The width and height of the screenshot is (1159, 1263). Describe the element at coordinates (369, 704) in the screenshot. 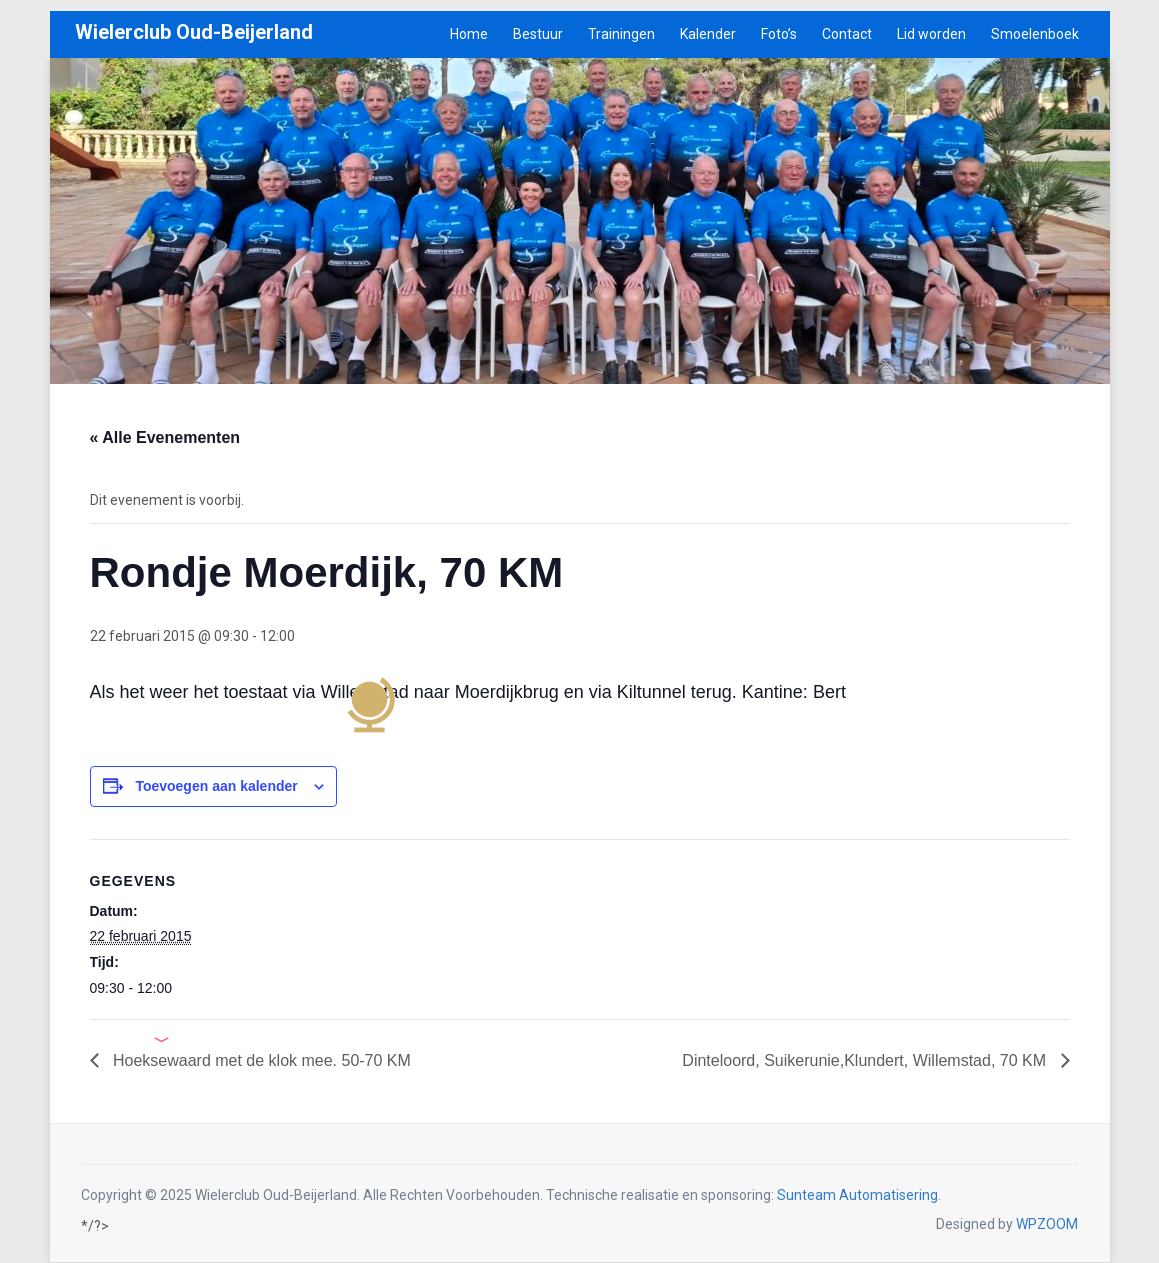

I see `switch to global or international settings` at that location.